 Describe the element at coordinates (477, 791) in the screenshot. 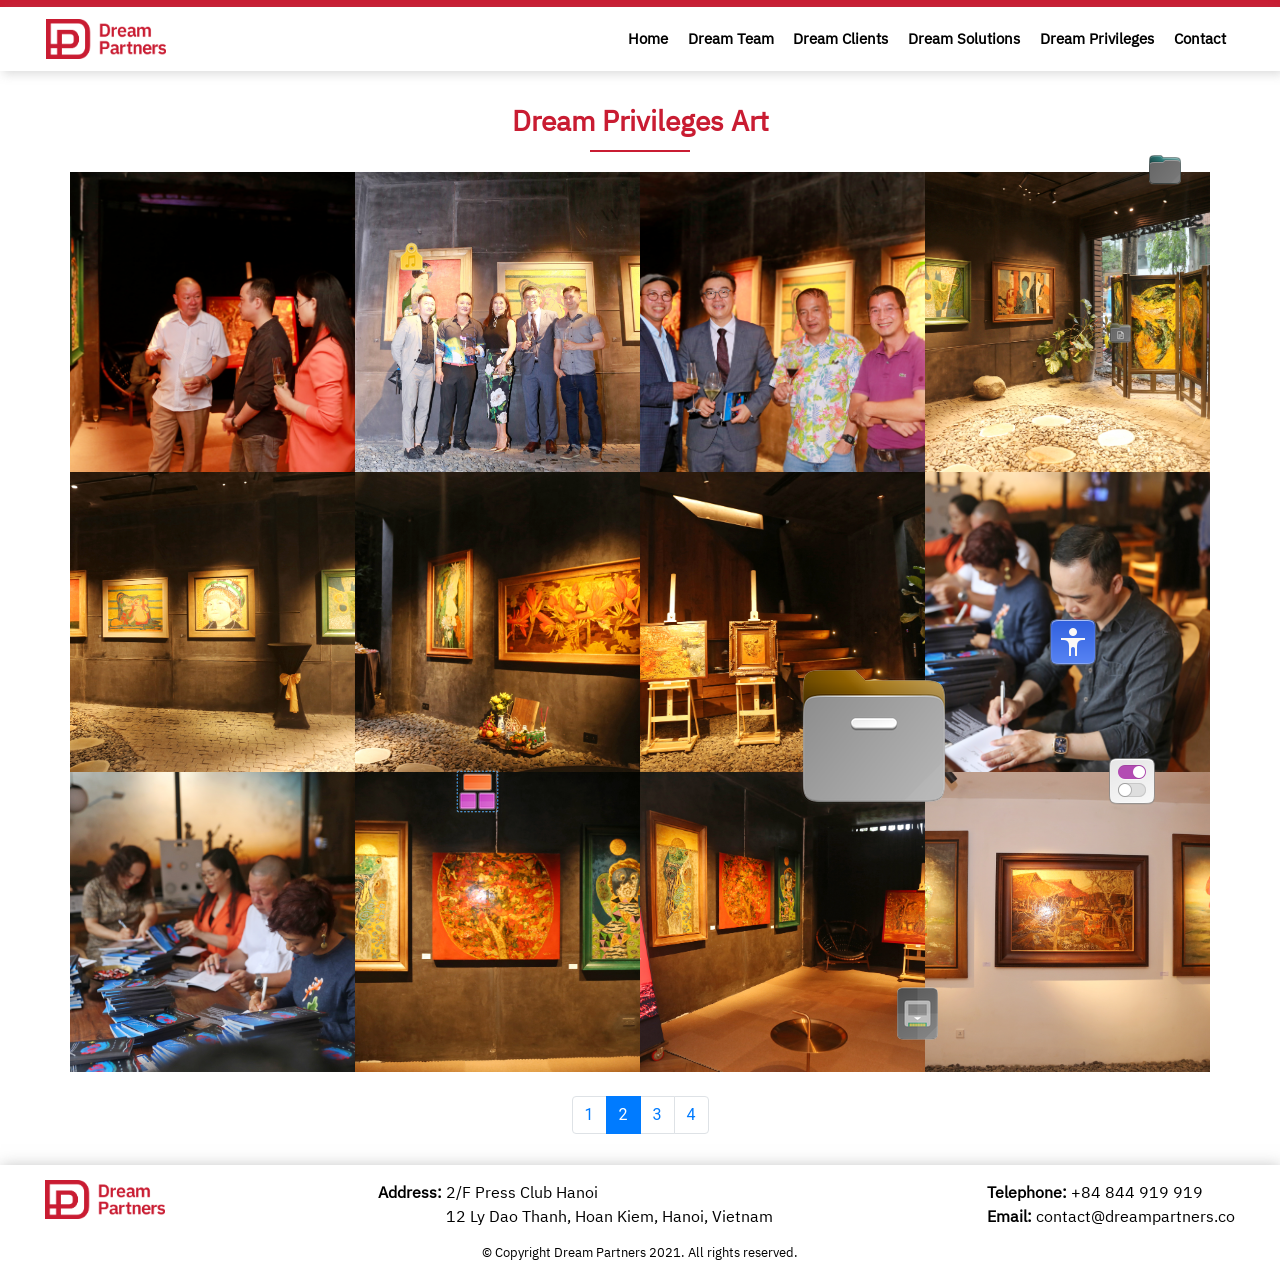

I see `select all items in the current view` at that location.